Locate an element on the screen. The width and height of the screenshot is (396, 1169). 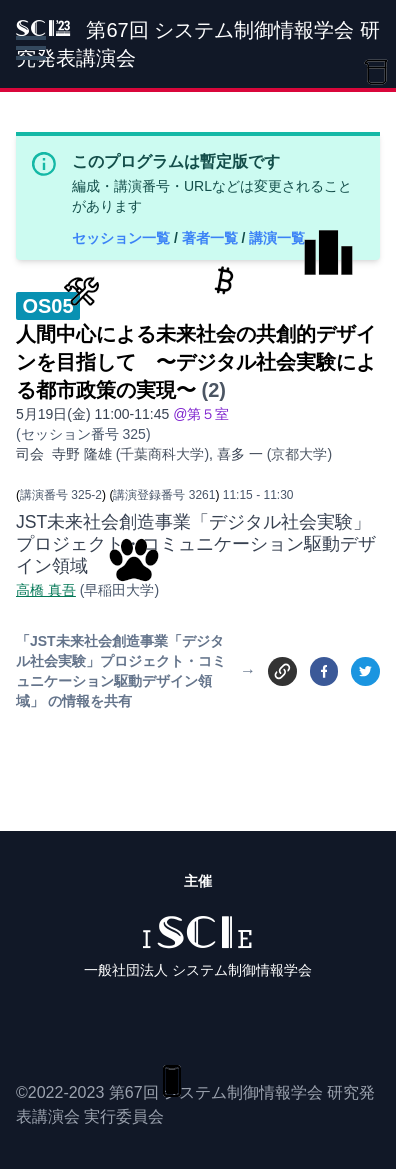
access settings or configuration options is located at coordinates (81, 291).